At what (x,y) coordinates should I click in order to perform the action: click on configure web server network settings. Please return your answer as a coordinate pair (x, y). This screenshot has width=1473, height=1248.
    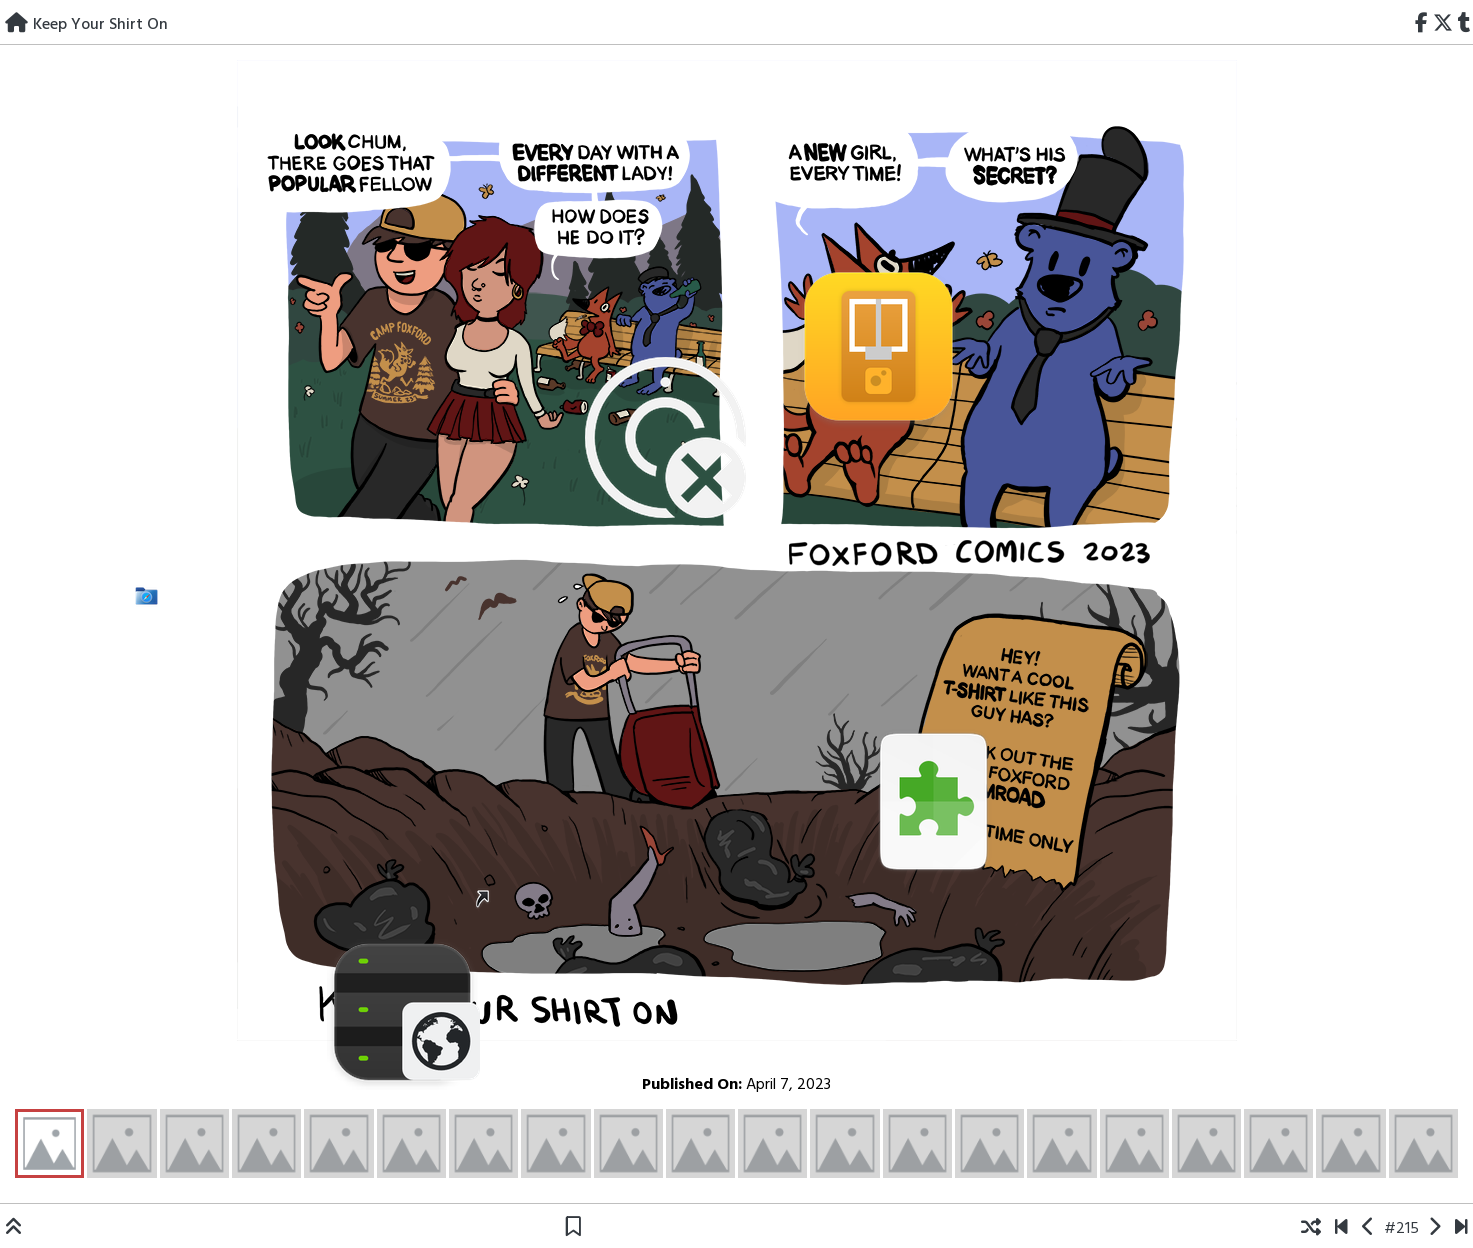
    Looking at the image, I should click on (403, 1014).